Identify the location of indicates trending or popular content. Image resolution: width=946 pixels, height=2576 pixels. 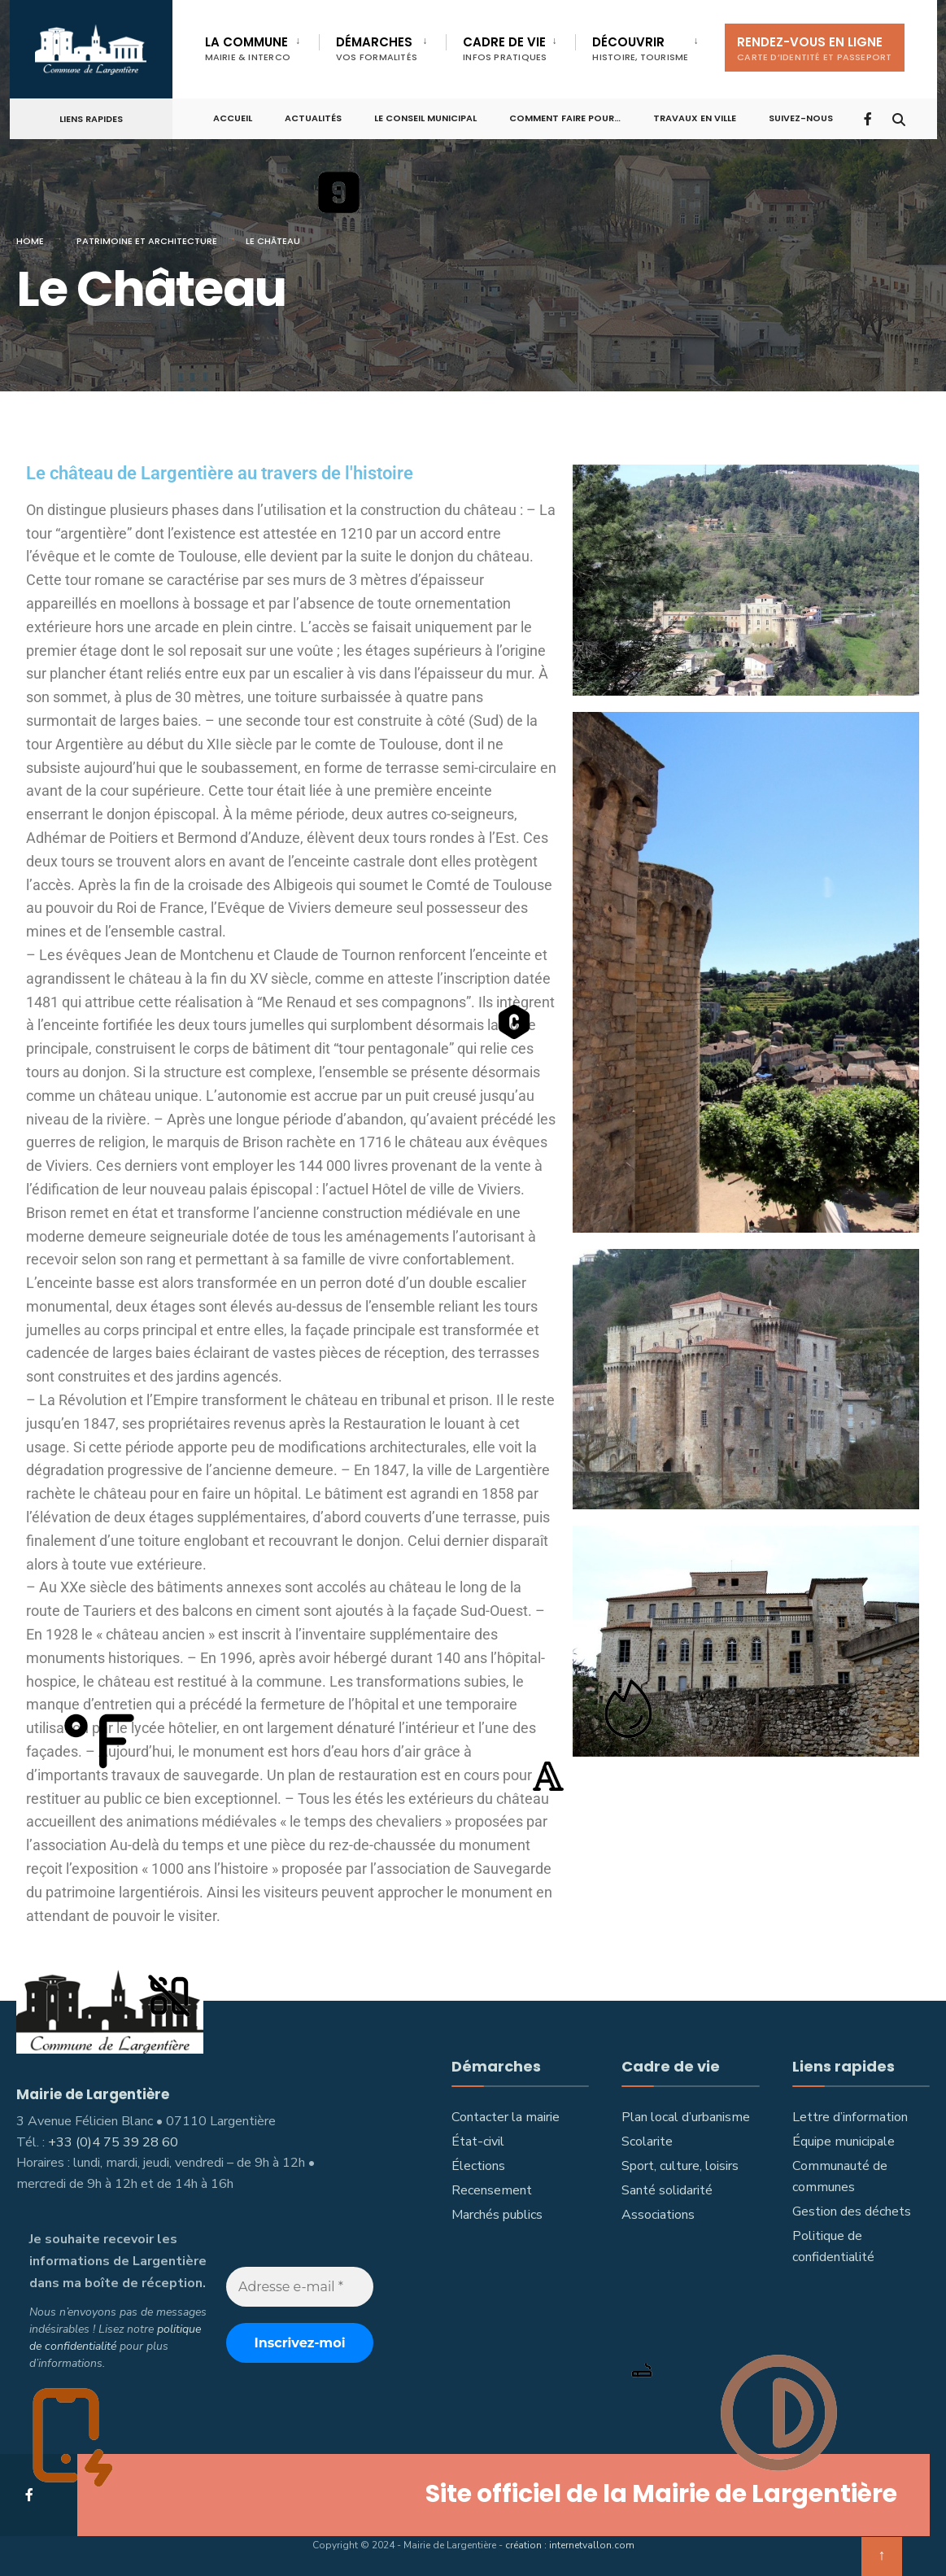
(628, 1709).